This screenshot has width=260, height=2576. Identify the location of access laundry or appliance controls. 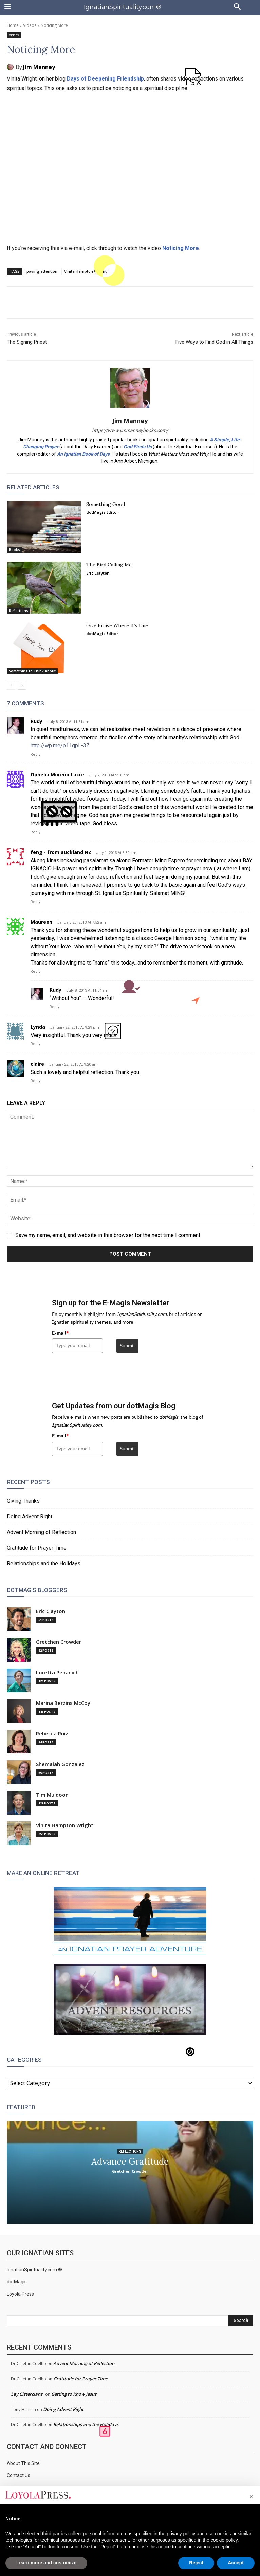
(113, 1031).